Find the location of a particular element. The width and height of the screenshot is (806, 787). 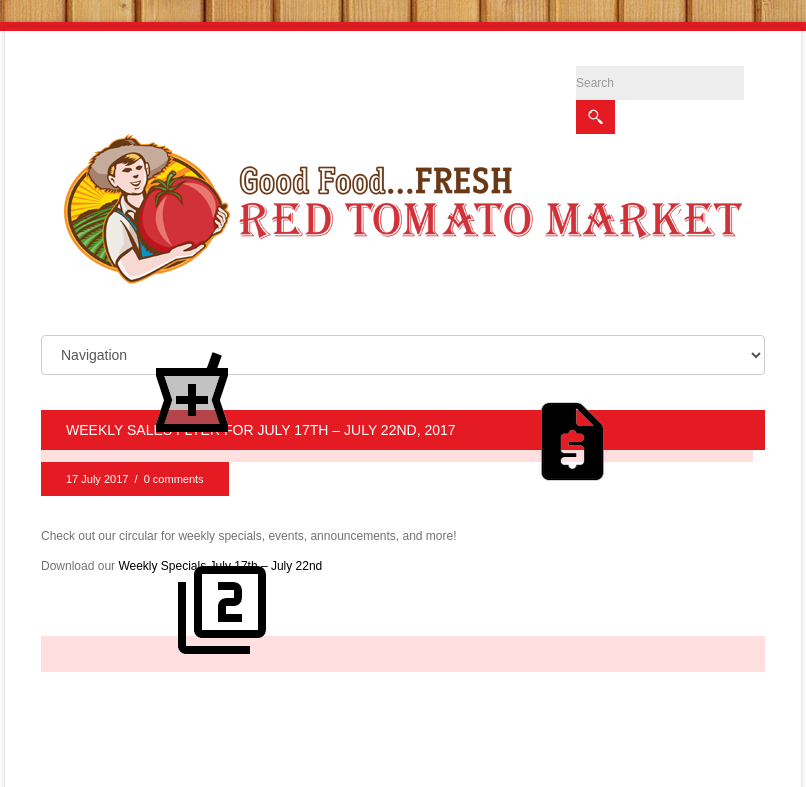

request a price quote or estimate is located at coordinates (572, 441).